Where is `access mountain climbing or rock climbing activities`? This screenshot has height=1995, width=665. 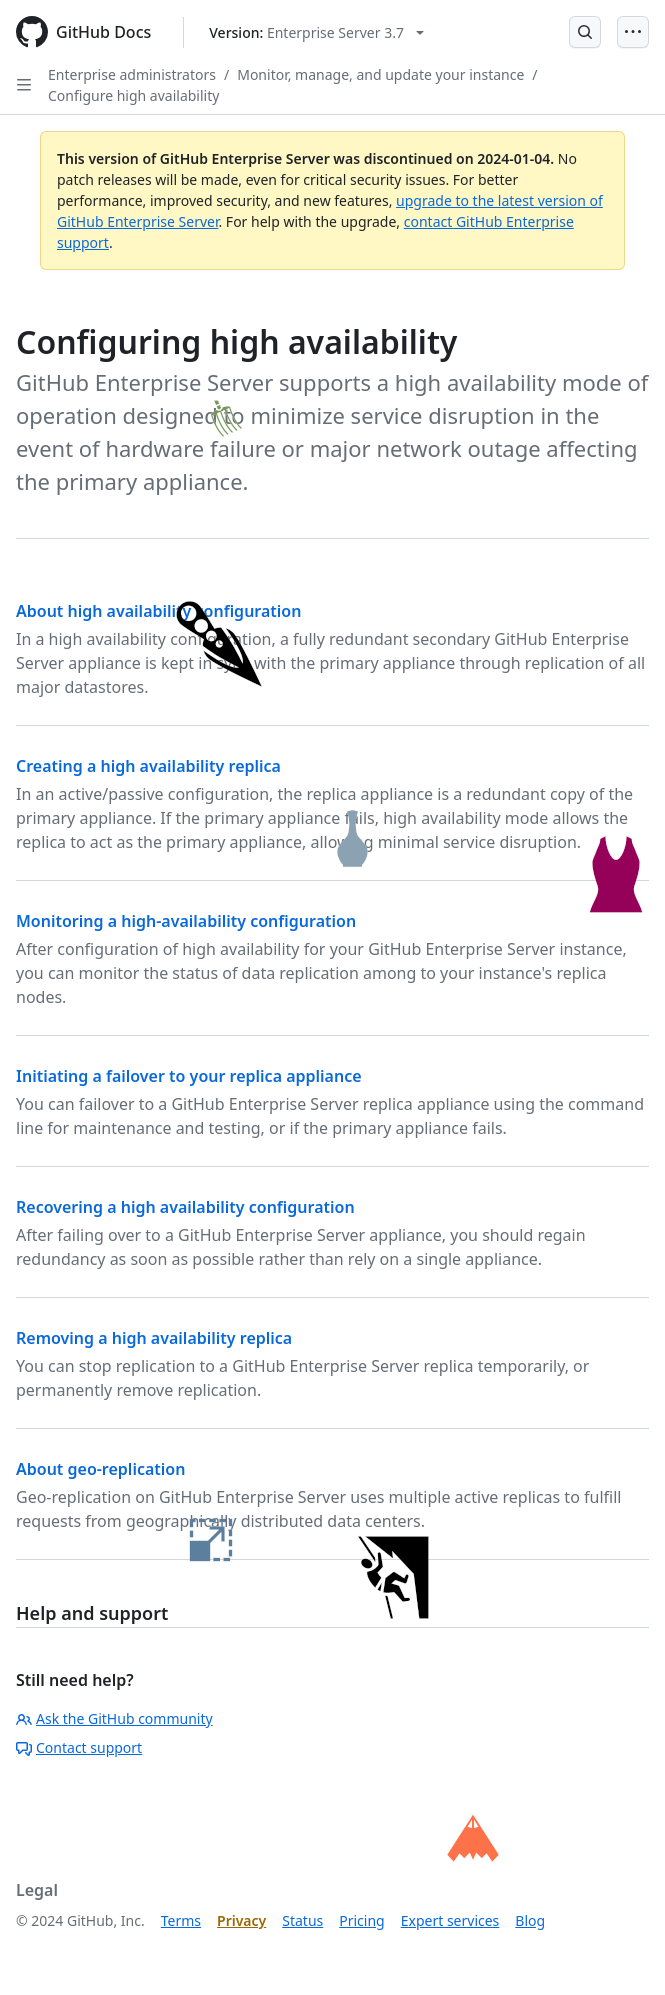
access mountain climbing or rock climbing activities is located at coordinates (387, 1577).